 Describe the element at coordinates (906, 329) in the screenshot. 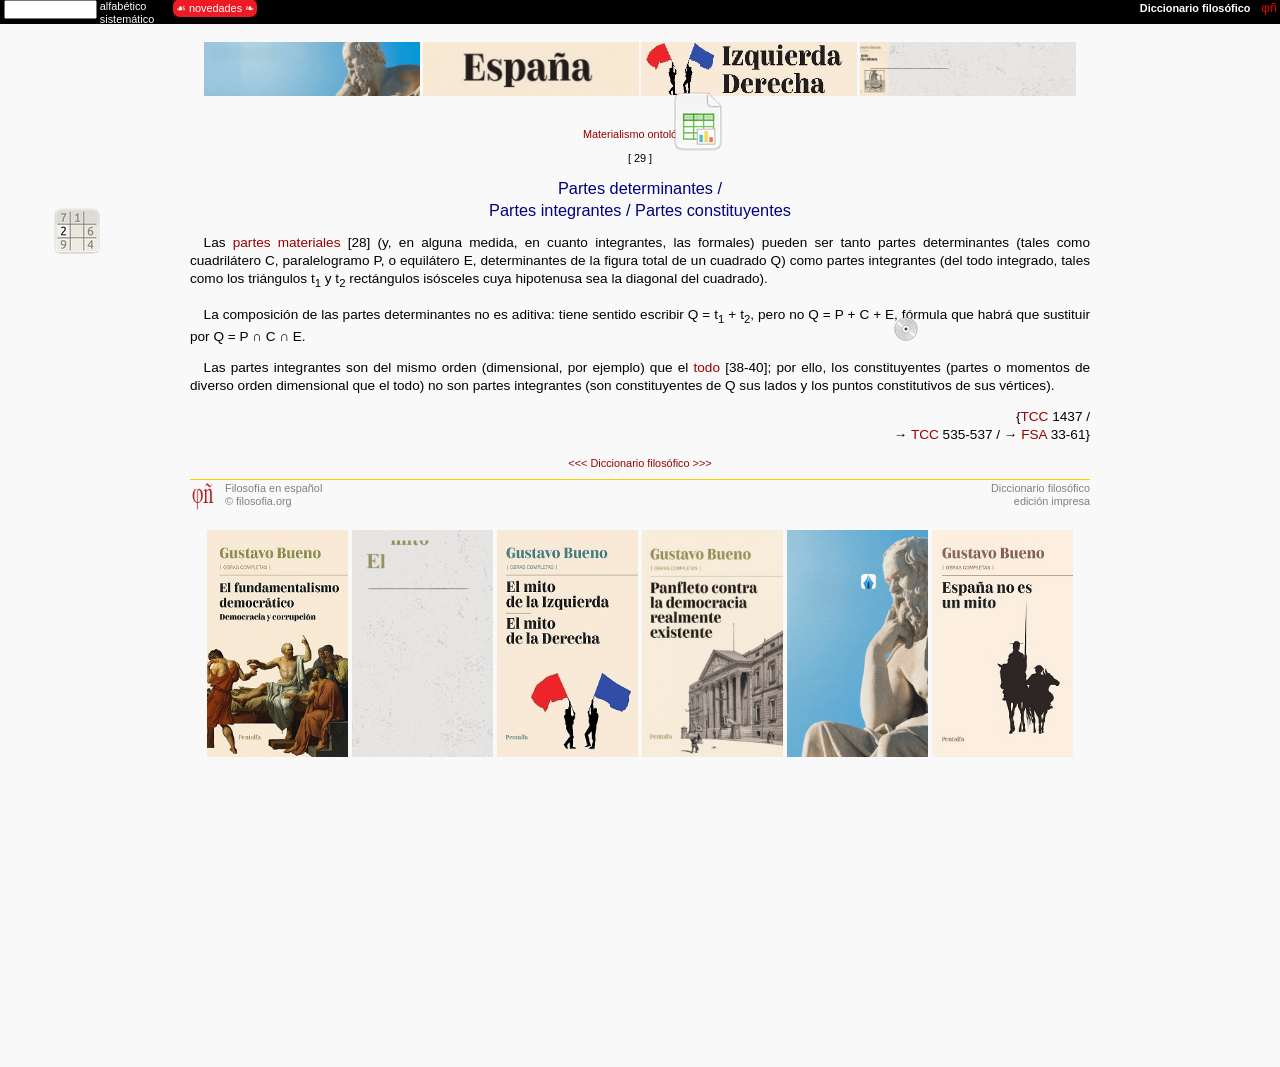

I see `access CD/DVD drive contents` at that location.